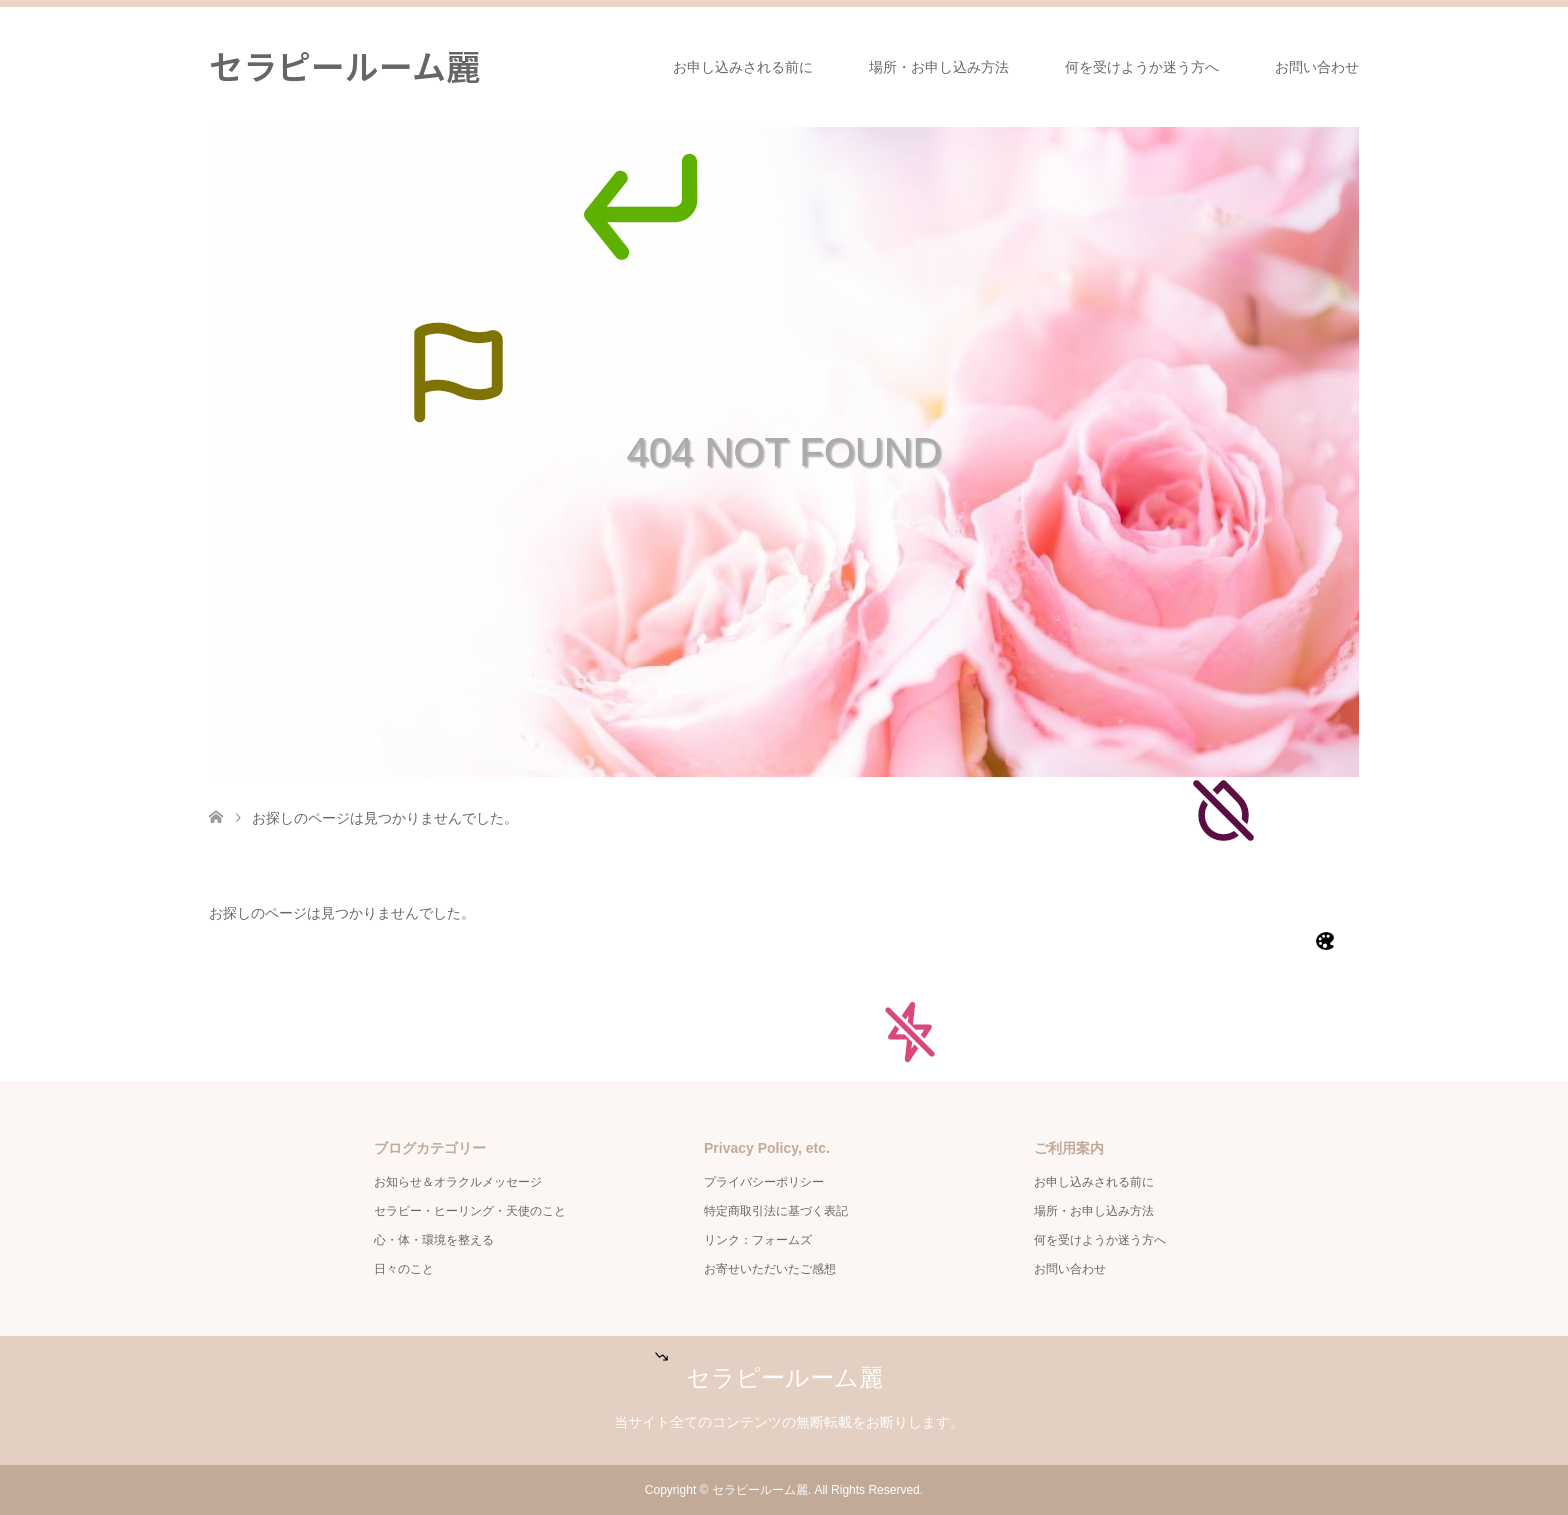  What do you see at coordinates (1223, 810) in the screenshot?
I see `disable water or liquid-related features` at bounding box center [1223, 810].